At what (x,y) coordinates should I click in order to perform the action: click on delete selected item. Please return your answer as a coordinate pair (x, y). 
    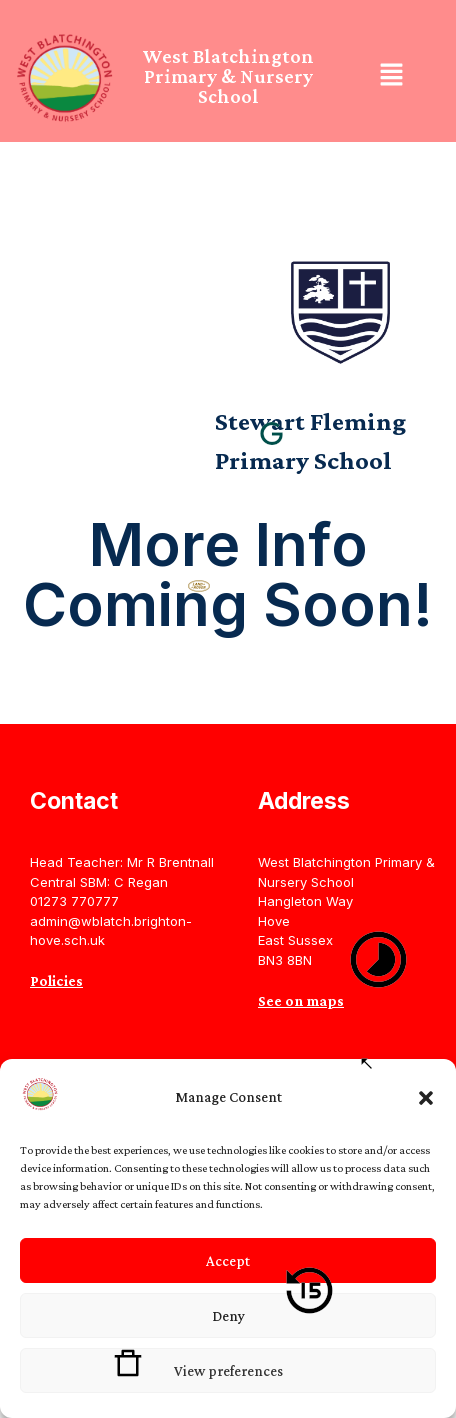
    Looking at the image, I should click on (128, 1363).